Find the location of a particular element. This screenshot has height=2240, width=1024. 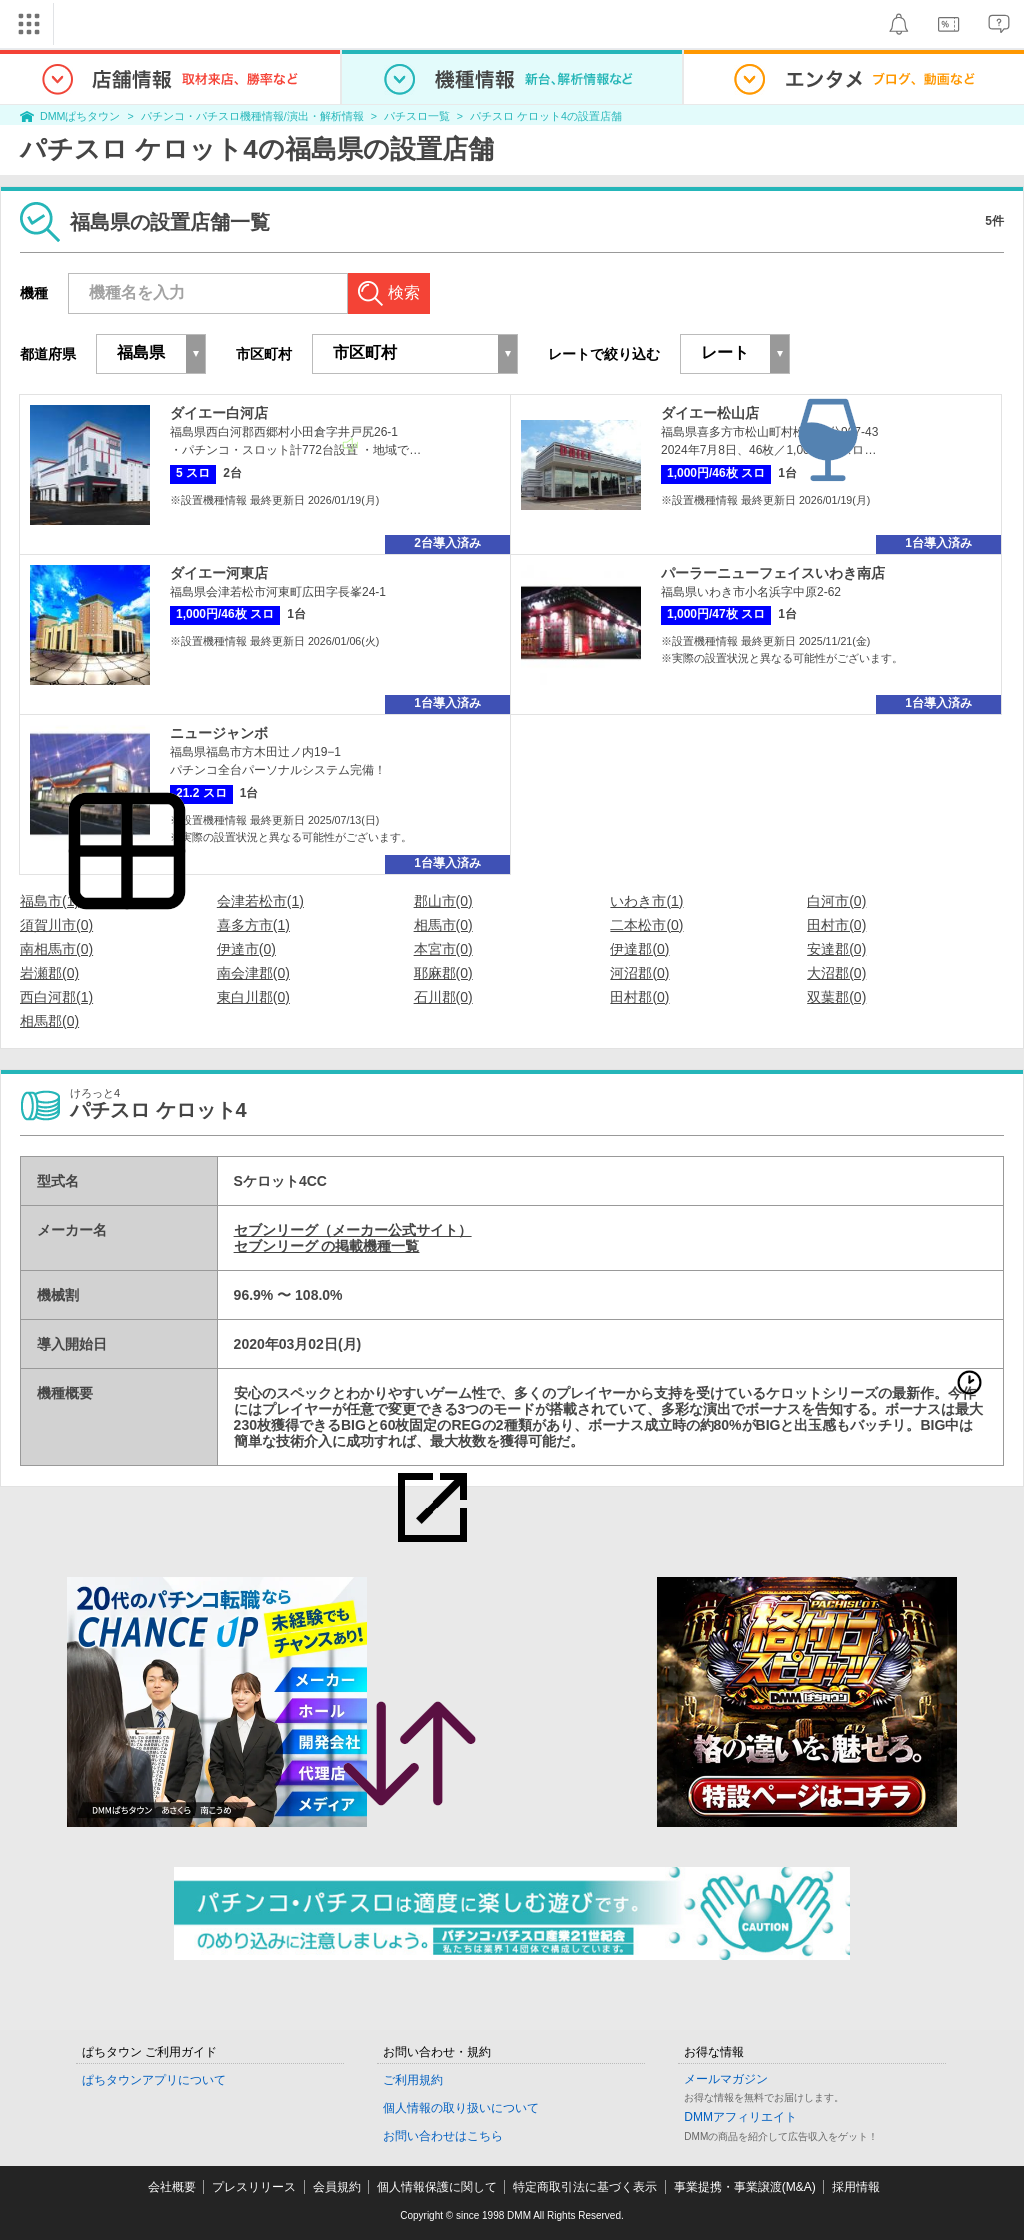

swap or reorder items vertically is located at coordinates (409, 1753).